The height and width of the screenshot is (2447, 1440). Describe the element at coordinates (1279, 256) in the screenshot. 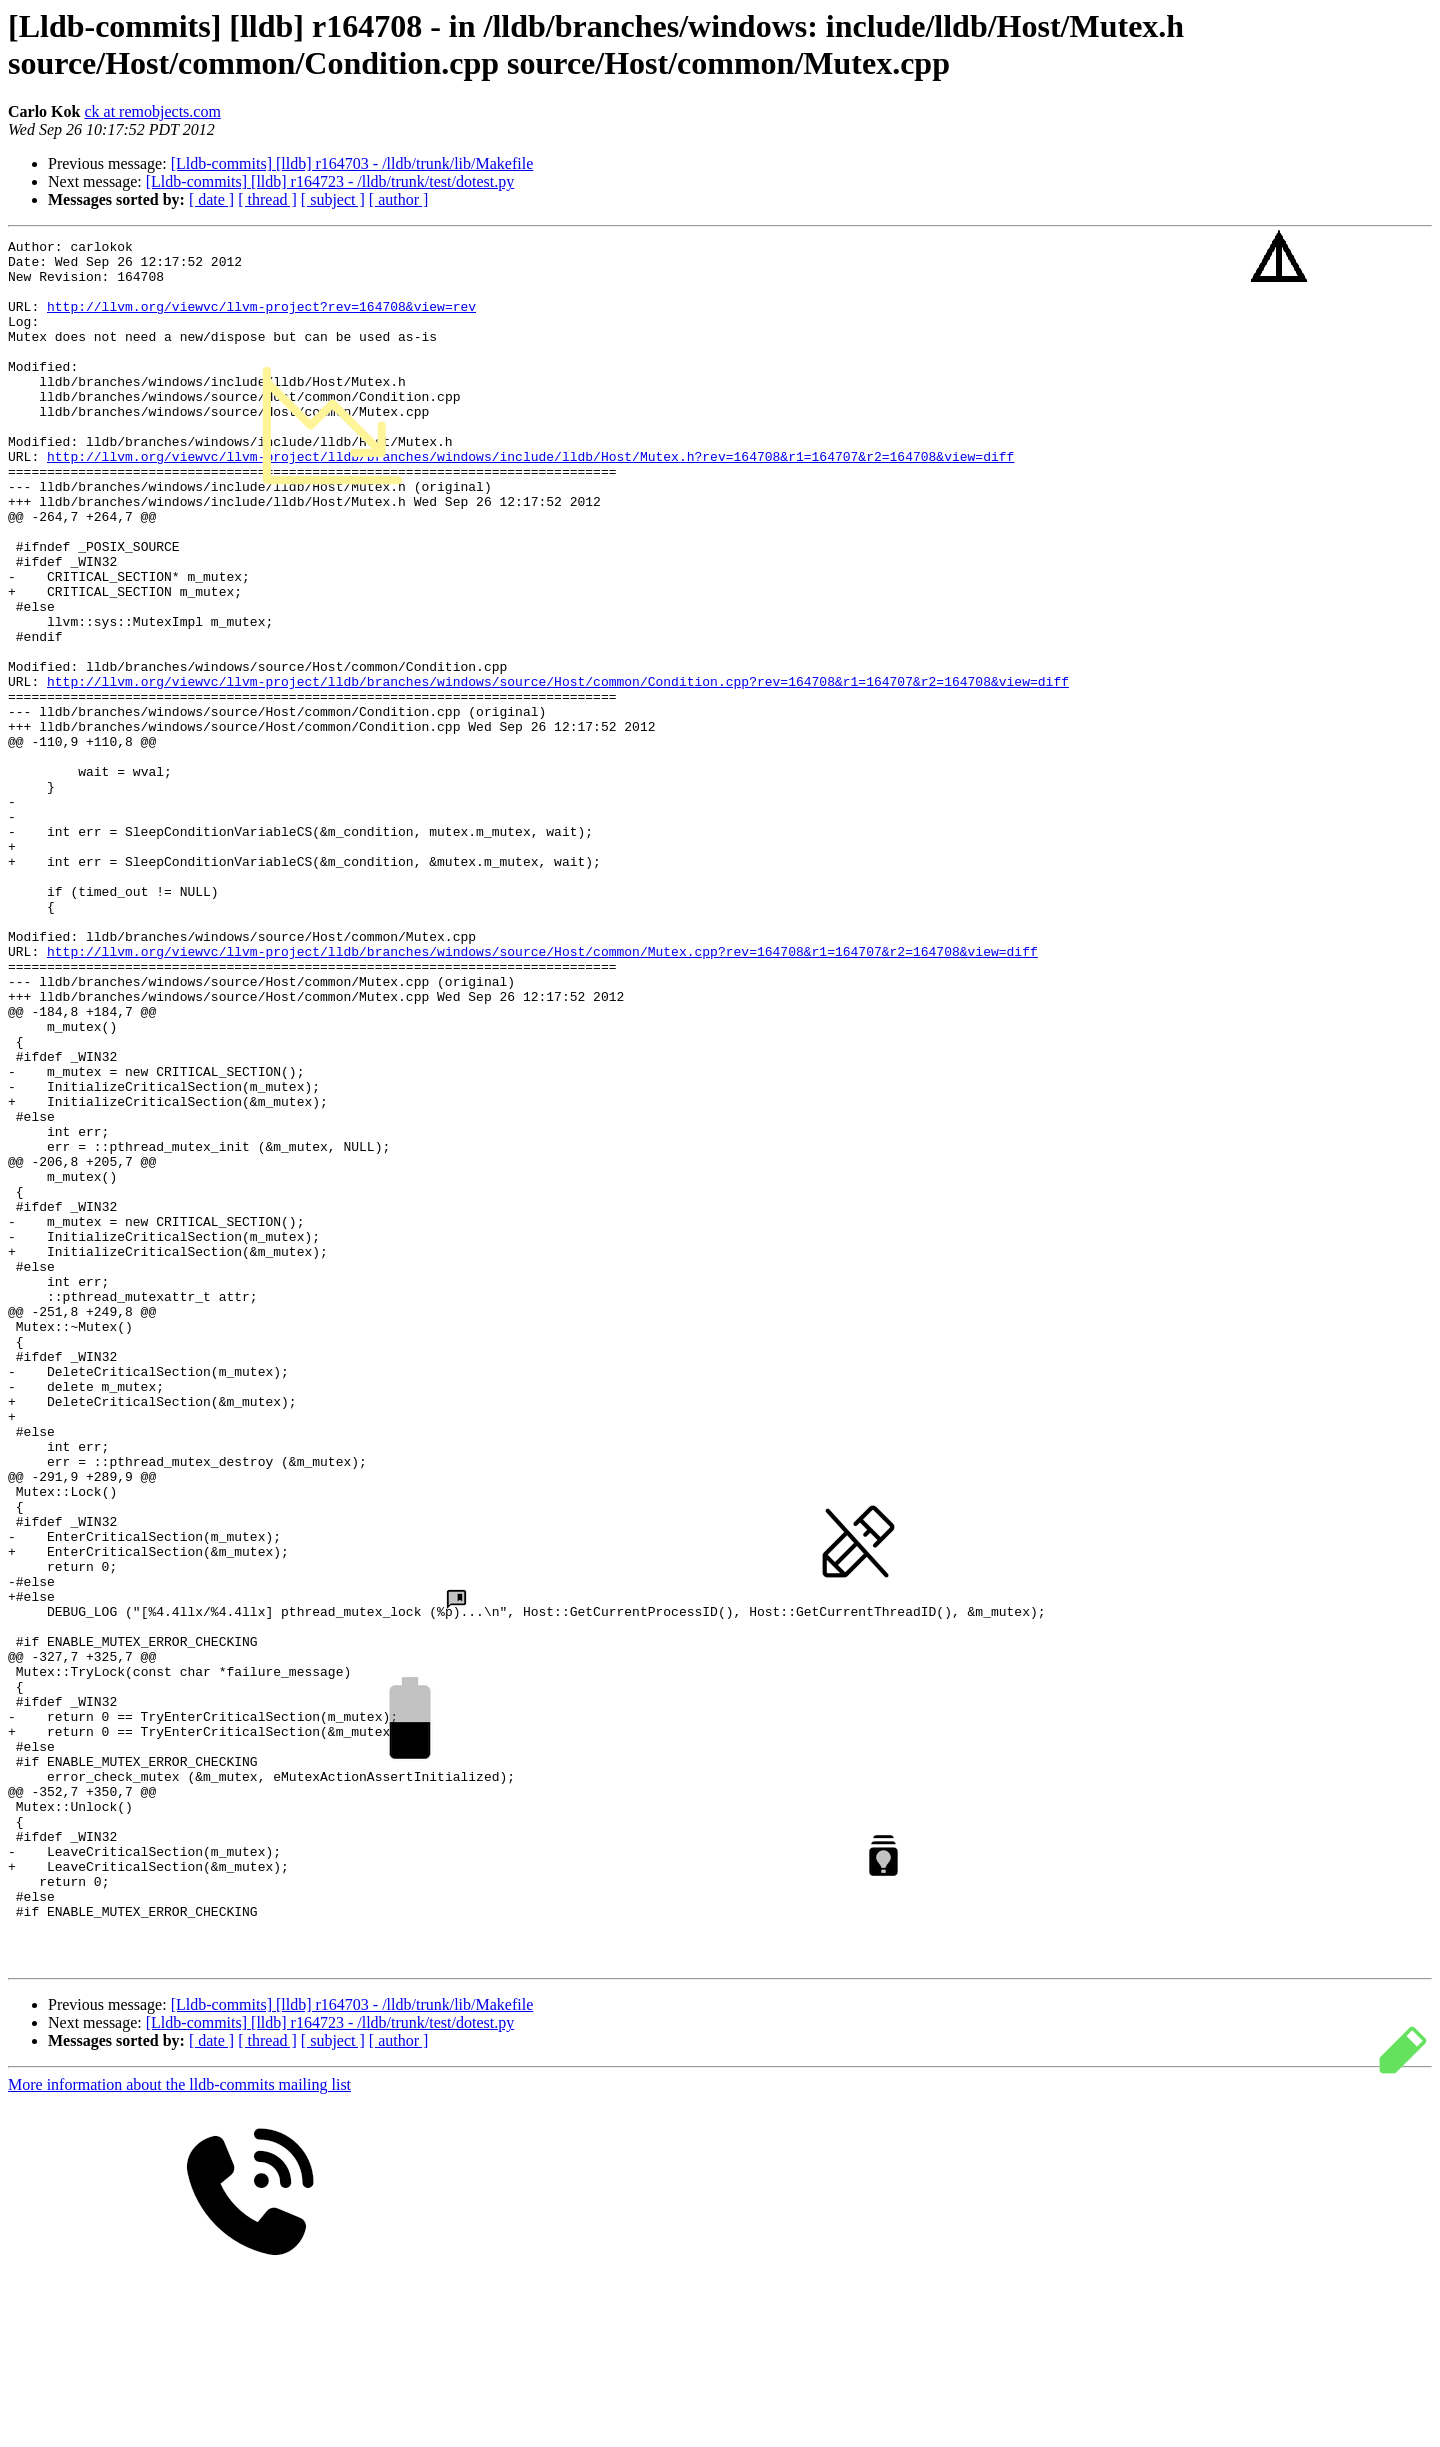

I see `view item details` at that location.